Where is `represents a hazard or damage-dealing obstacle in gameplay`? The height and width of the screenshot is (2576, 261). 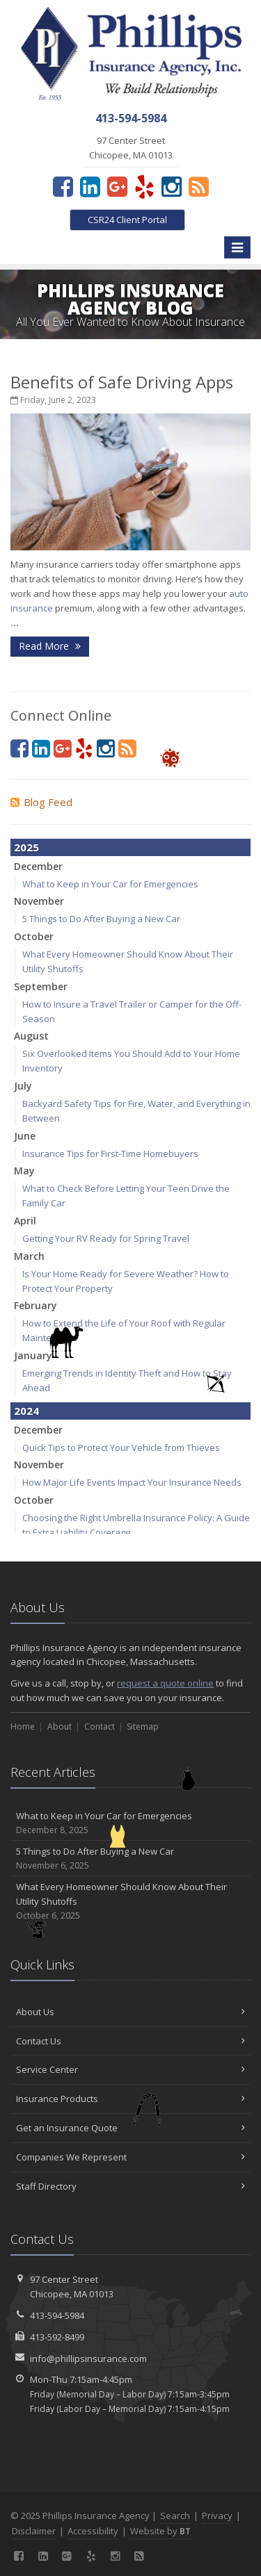
represents a hazard or damage-dealing obstacle in gameplay is located at coordinates (170, 757).